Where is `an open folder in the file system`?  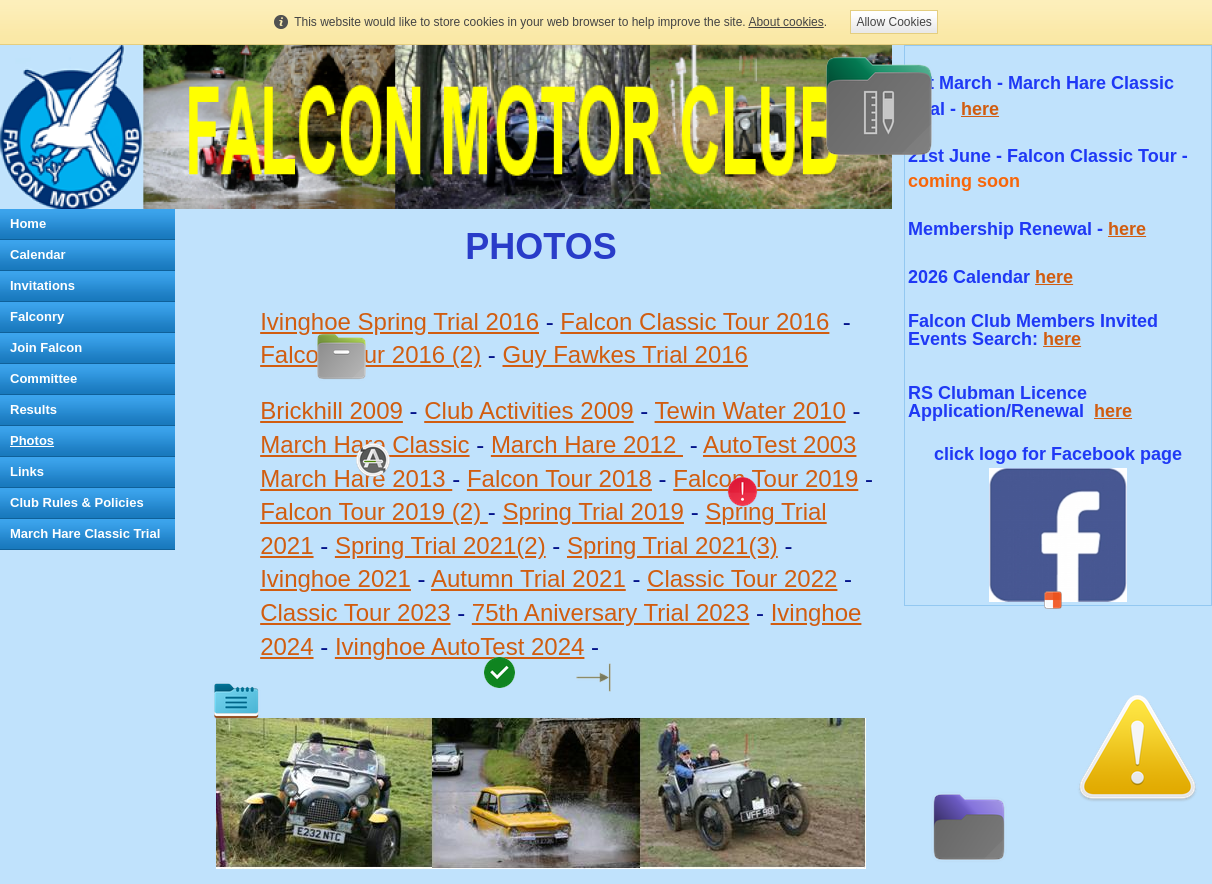
an open folder in the file system is located at coordinates (969, 827).